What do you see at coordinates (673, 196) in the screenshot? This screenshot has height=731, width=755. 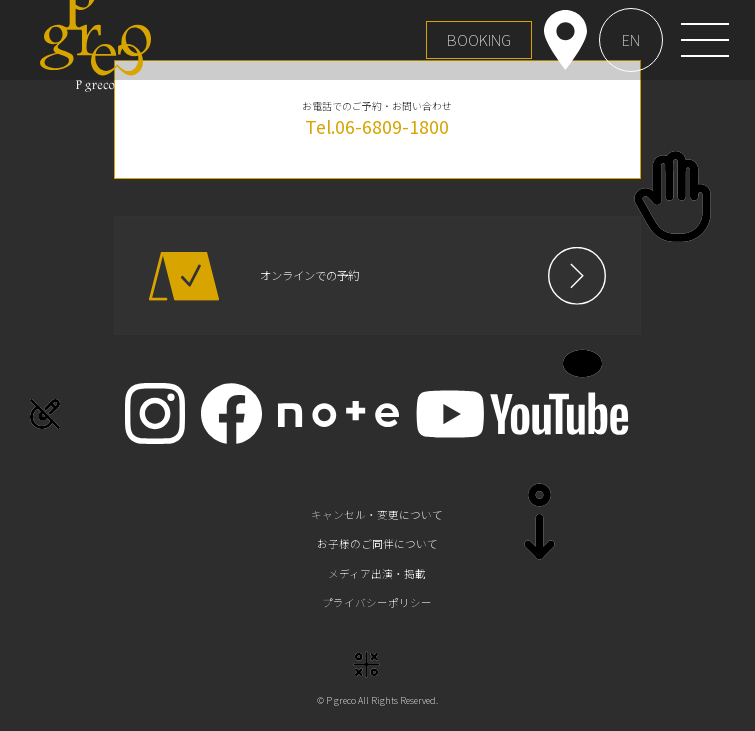 I see `three-finger gesture control` at bounding box center [673, 196].